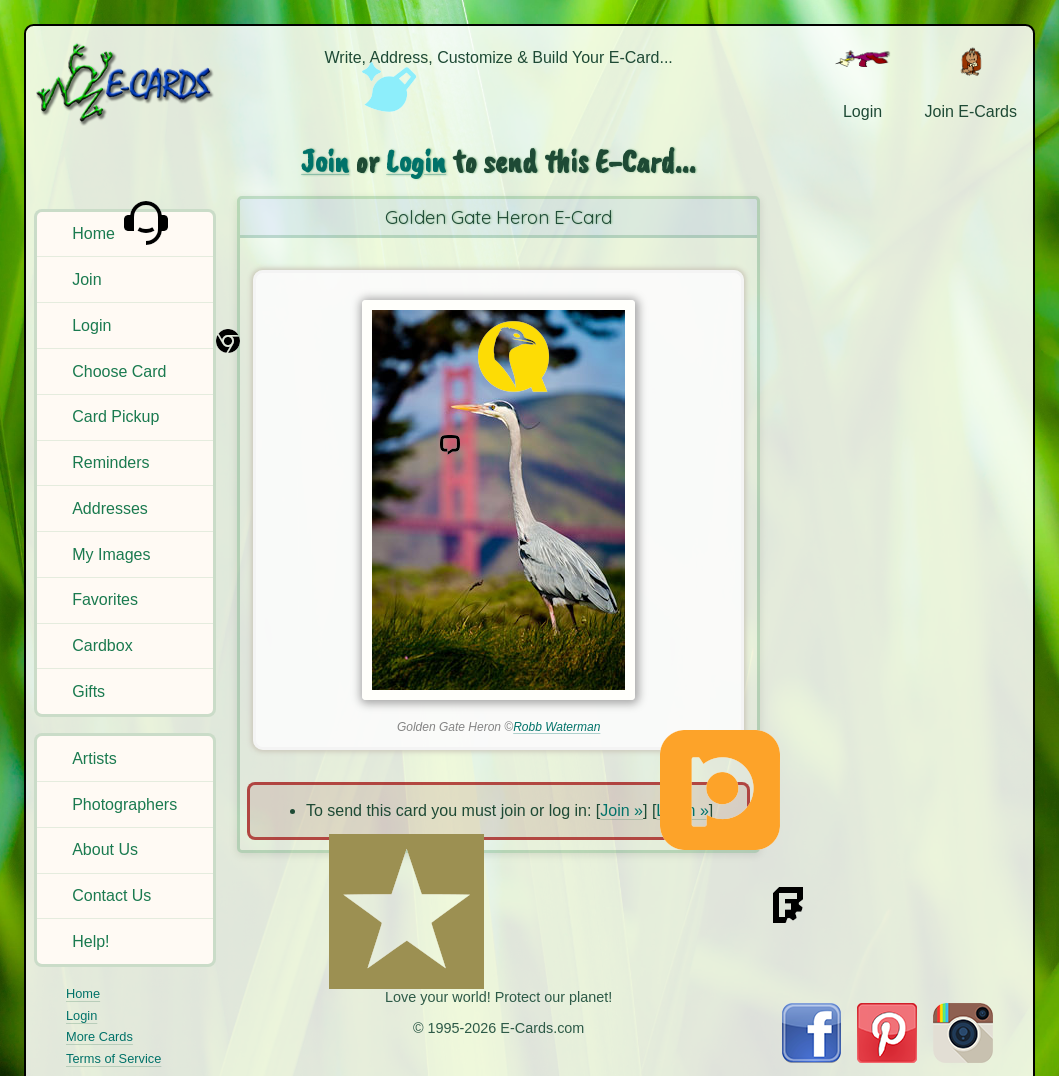  What do you see at coordinates (788, 905) in the screenshot?
I see `open FreeCAD application` at bounding box center [788, 905].